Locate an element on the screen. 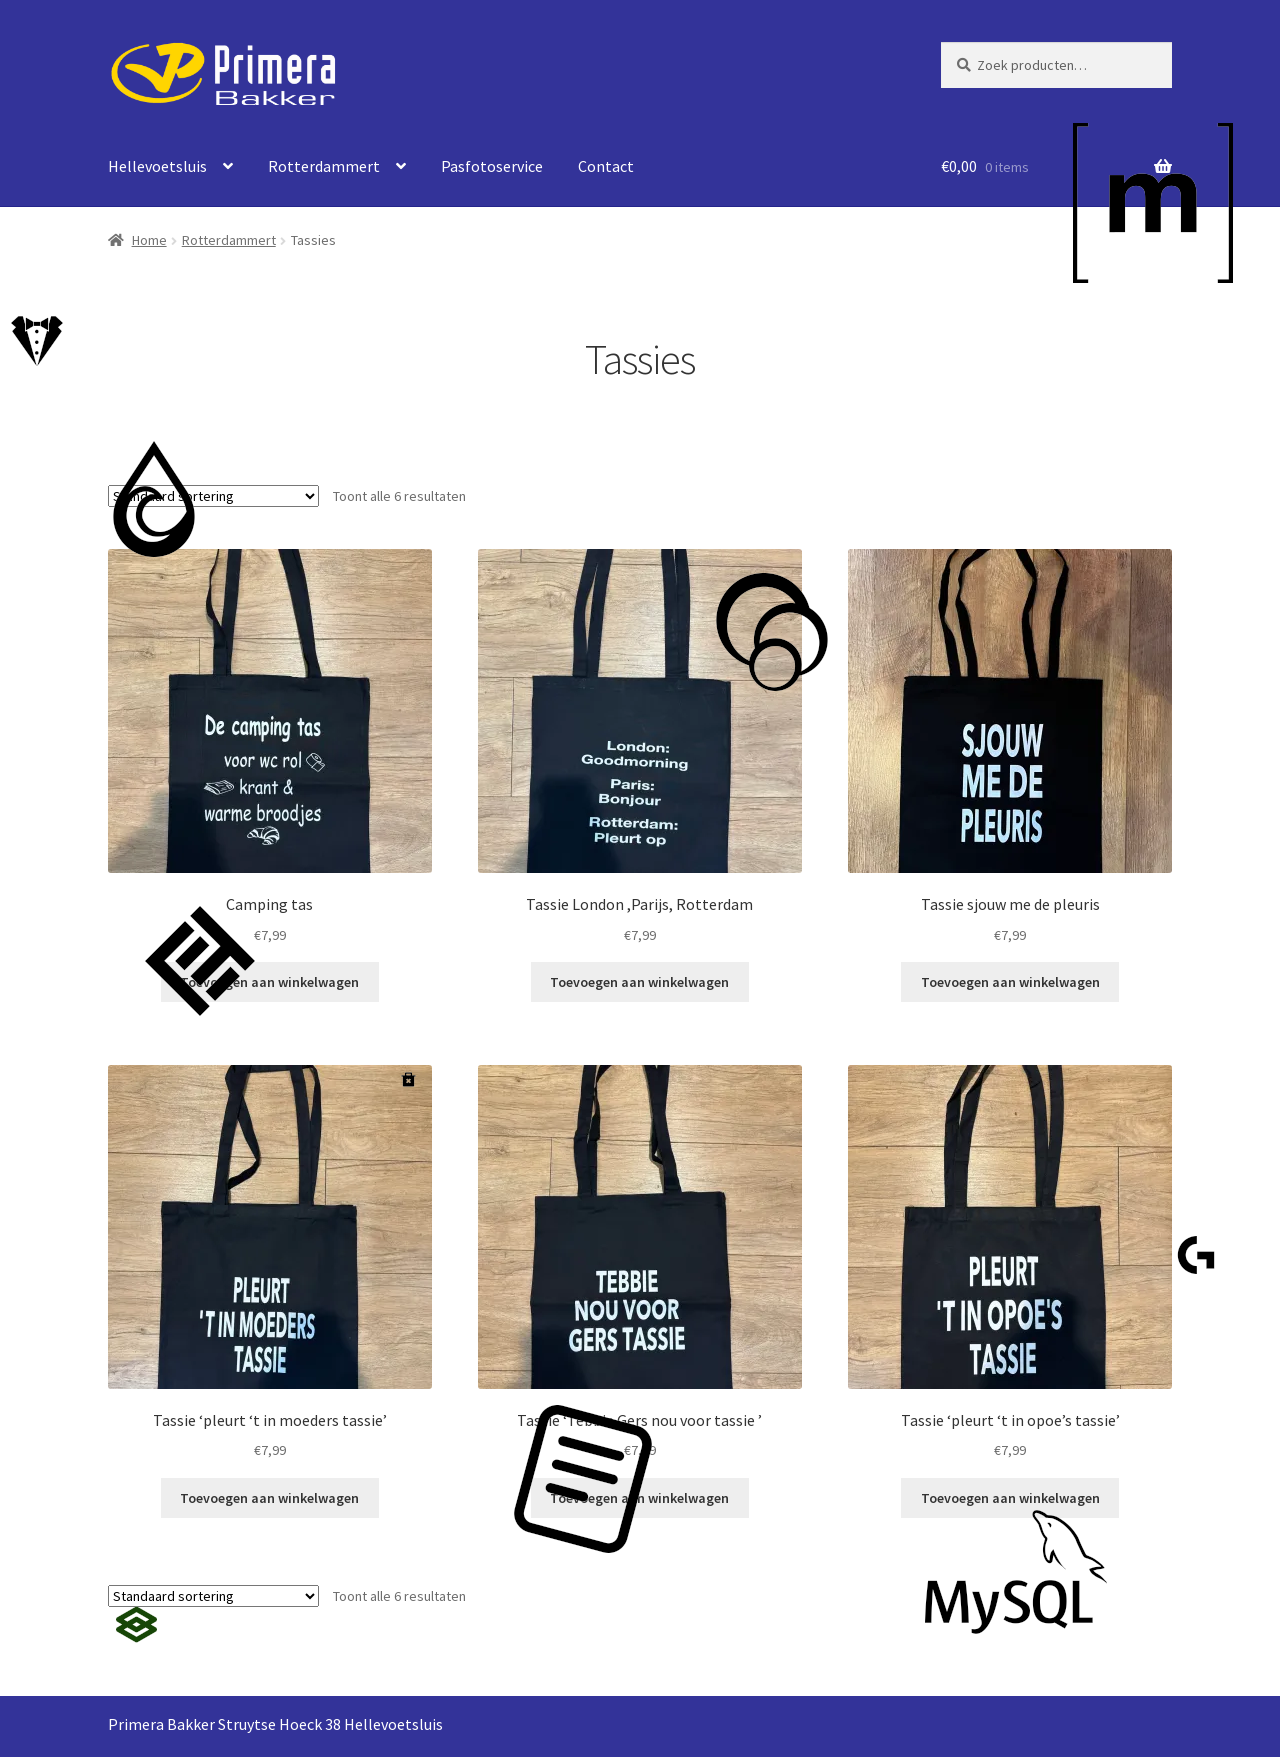  delete selected item is located at coordinates (408, 1079).